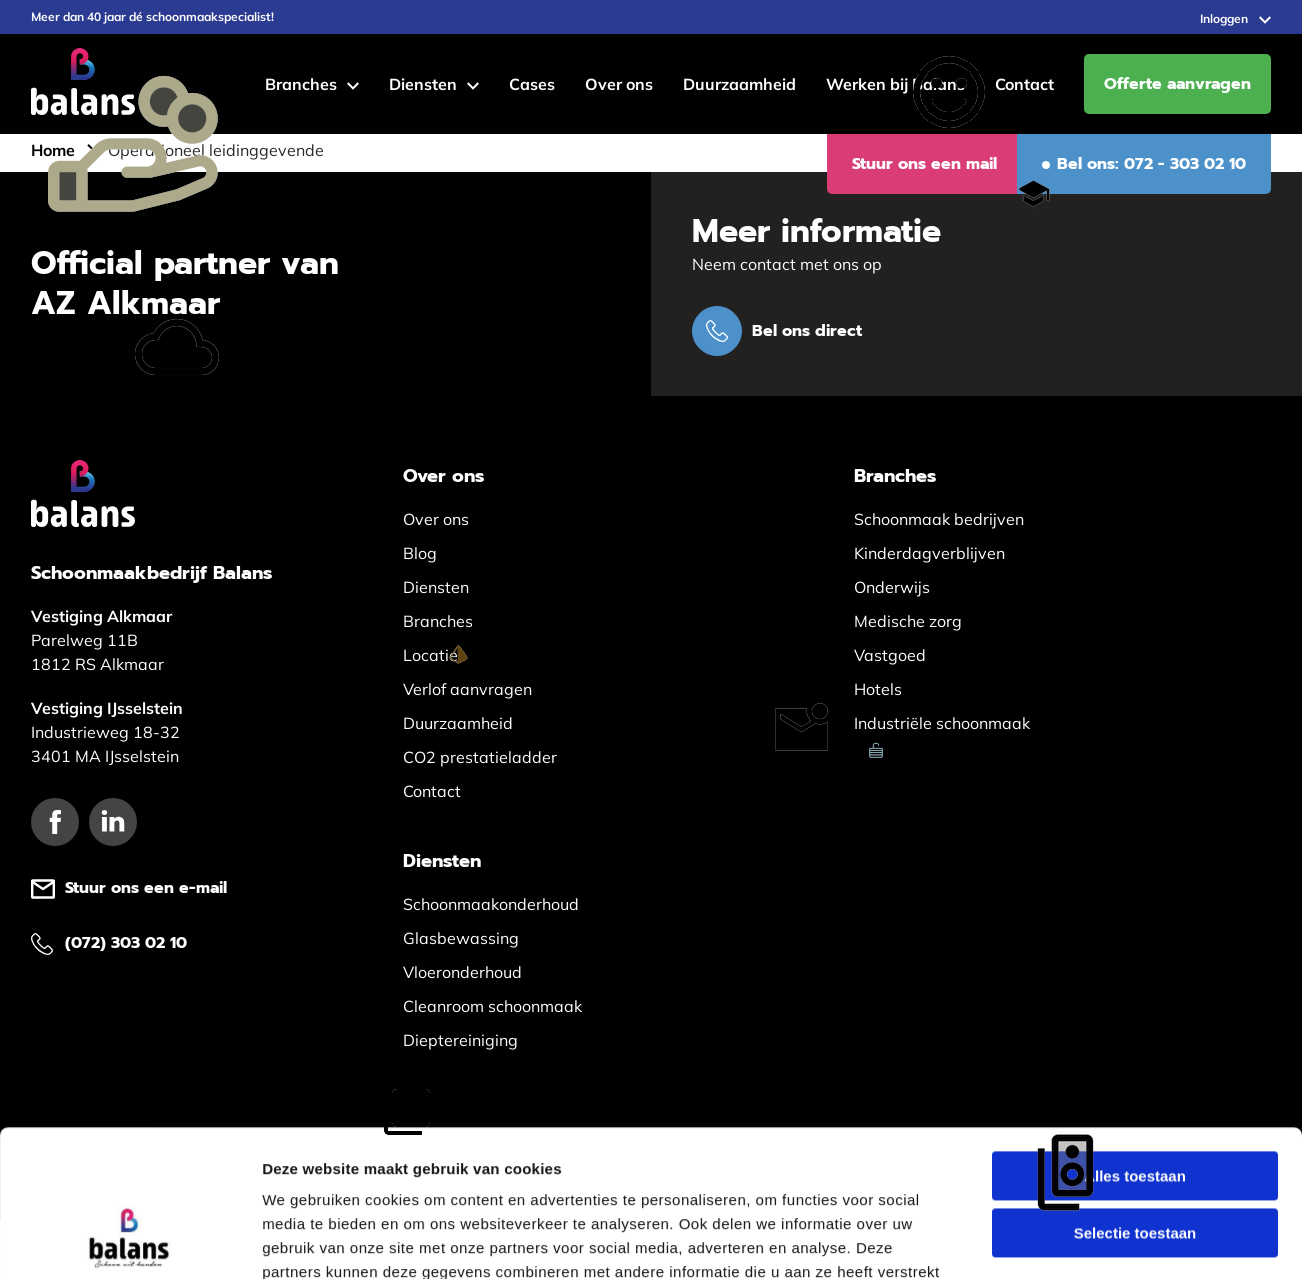 Image resolution: width=1302 pixels, height=1279 pixels. Describe the element at coordinates (876, 751) in the screenshot. I see `unlocked or unsecured state` at that location.